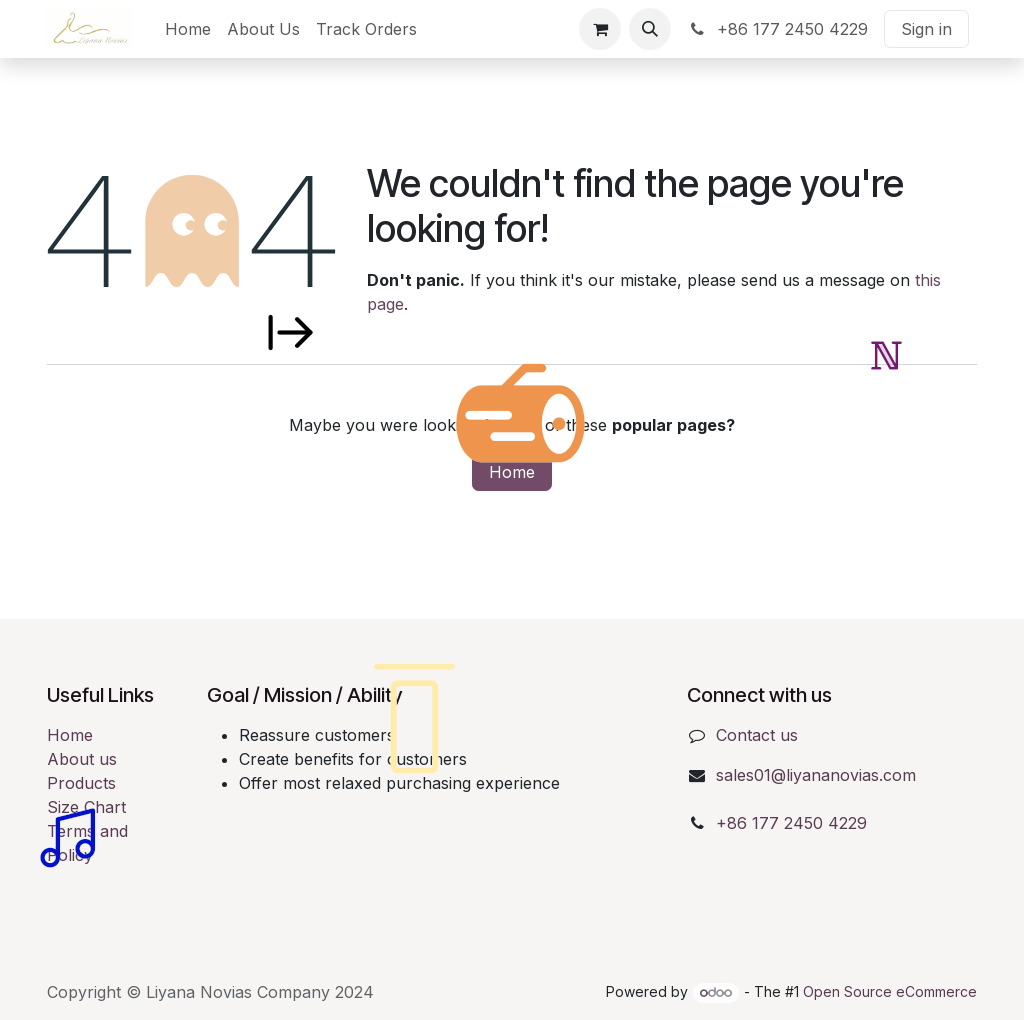  Describe the element at coordinates (886, 355) in the screenshot. I see `open notion app` at that location.